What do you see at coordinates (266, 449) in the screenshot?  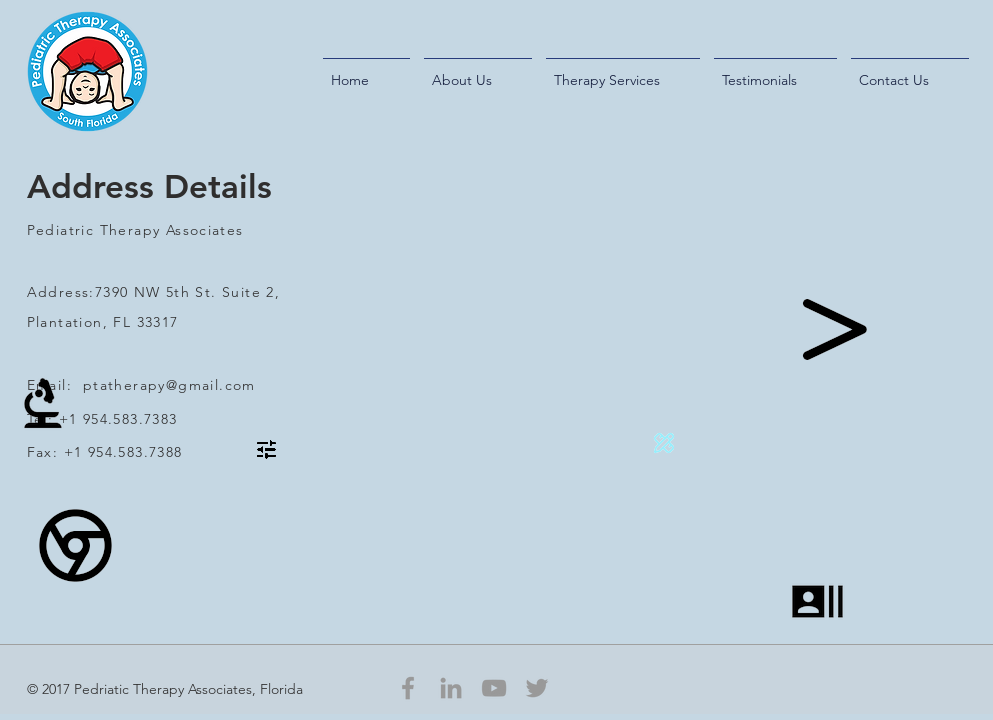 I see `adjust settings or preferences` at bounding box center [266, 449].